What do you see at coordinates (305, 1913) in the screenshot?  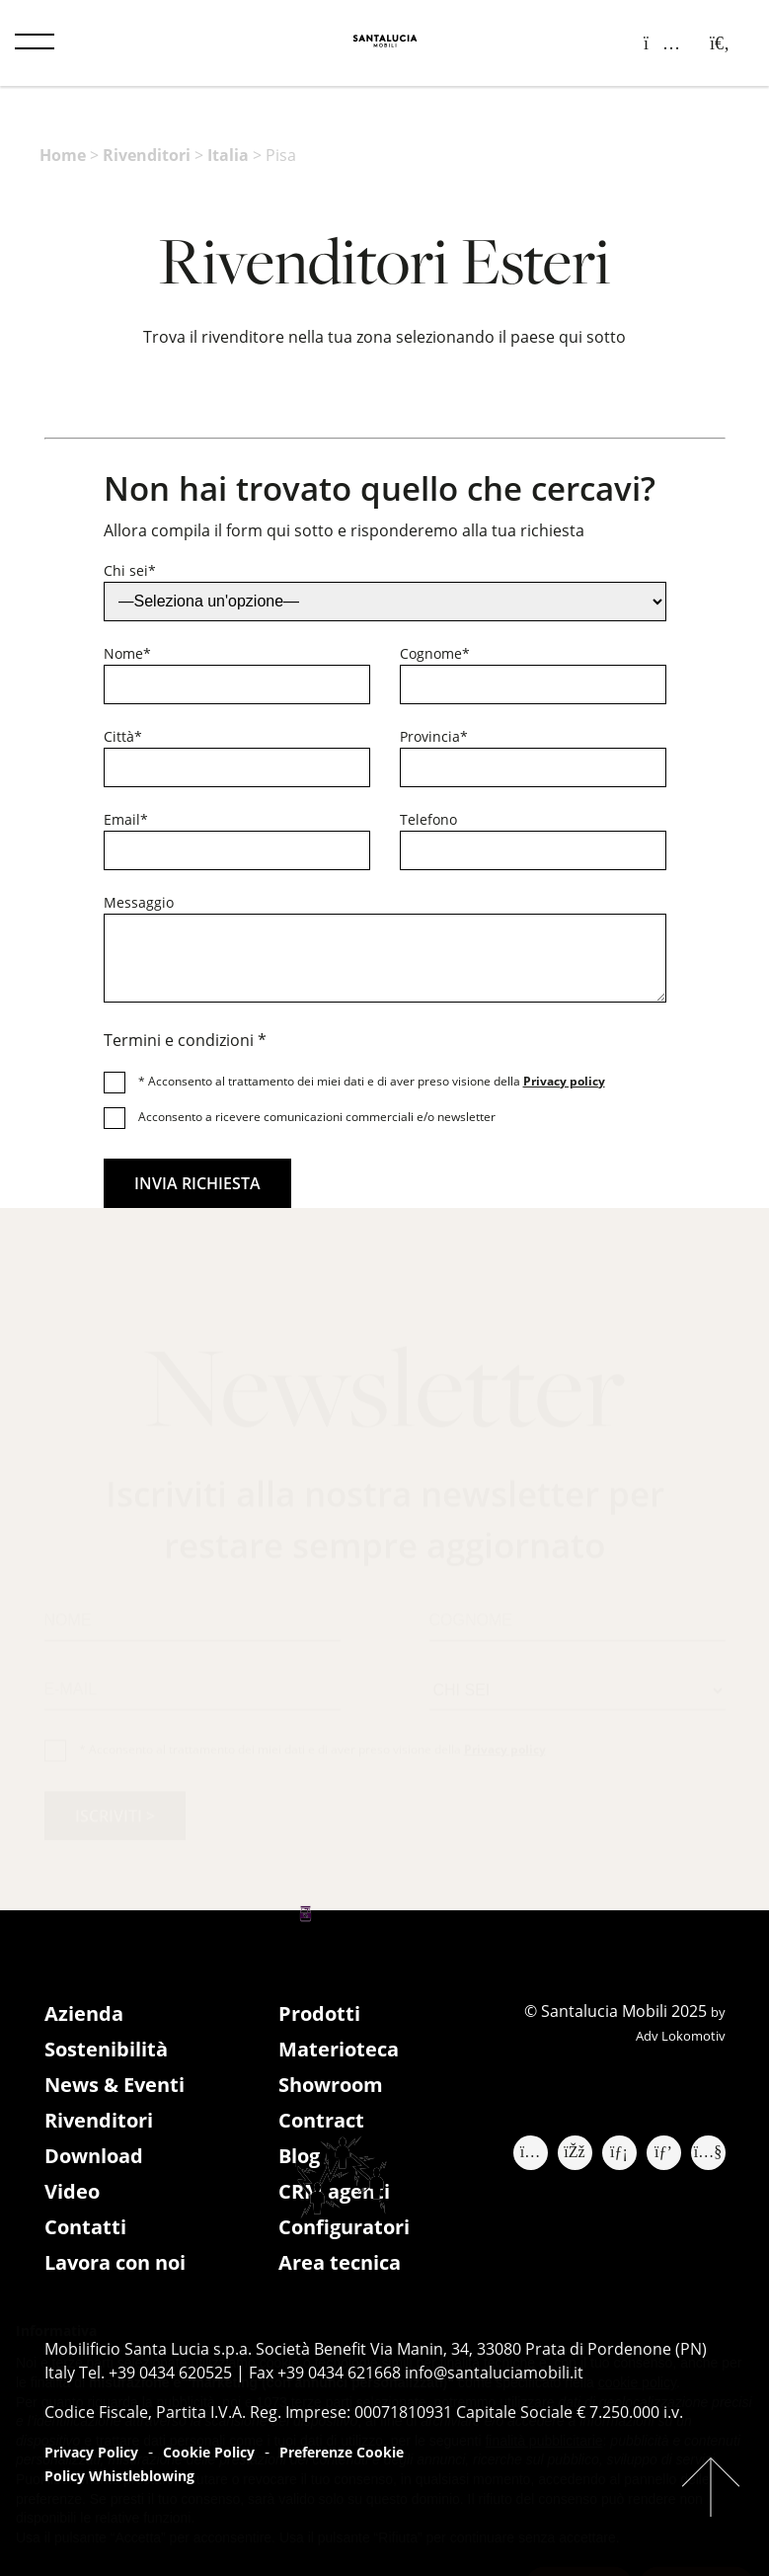 I see `honey or jam item in a game inventory` at bounding box center [305, 1913].